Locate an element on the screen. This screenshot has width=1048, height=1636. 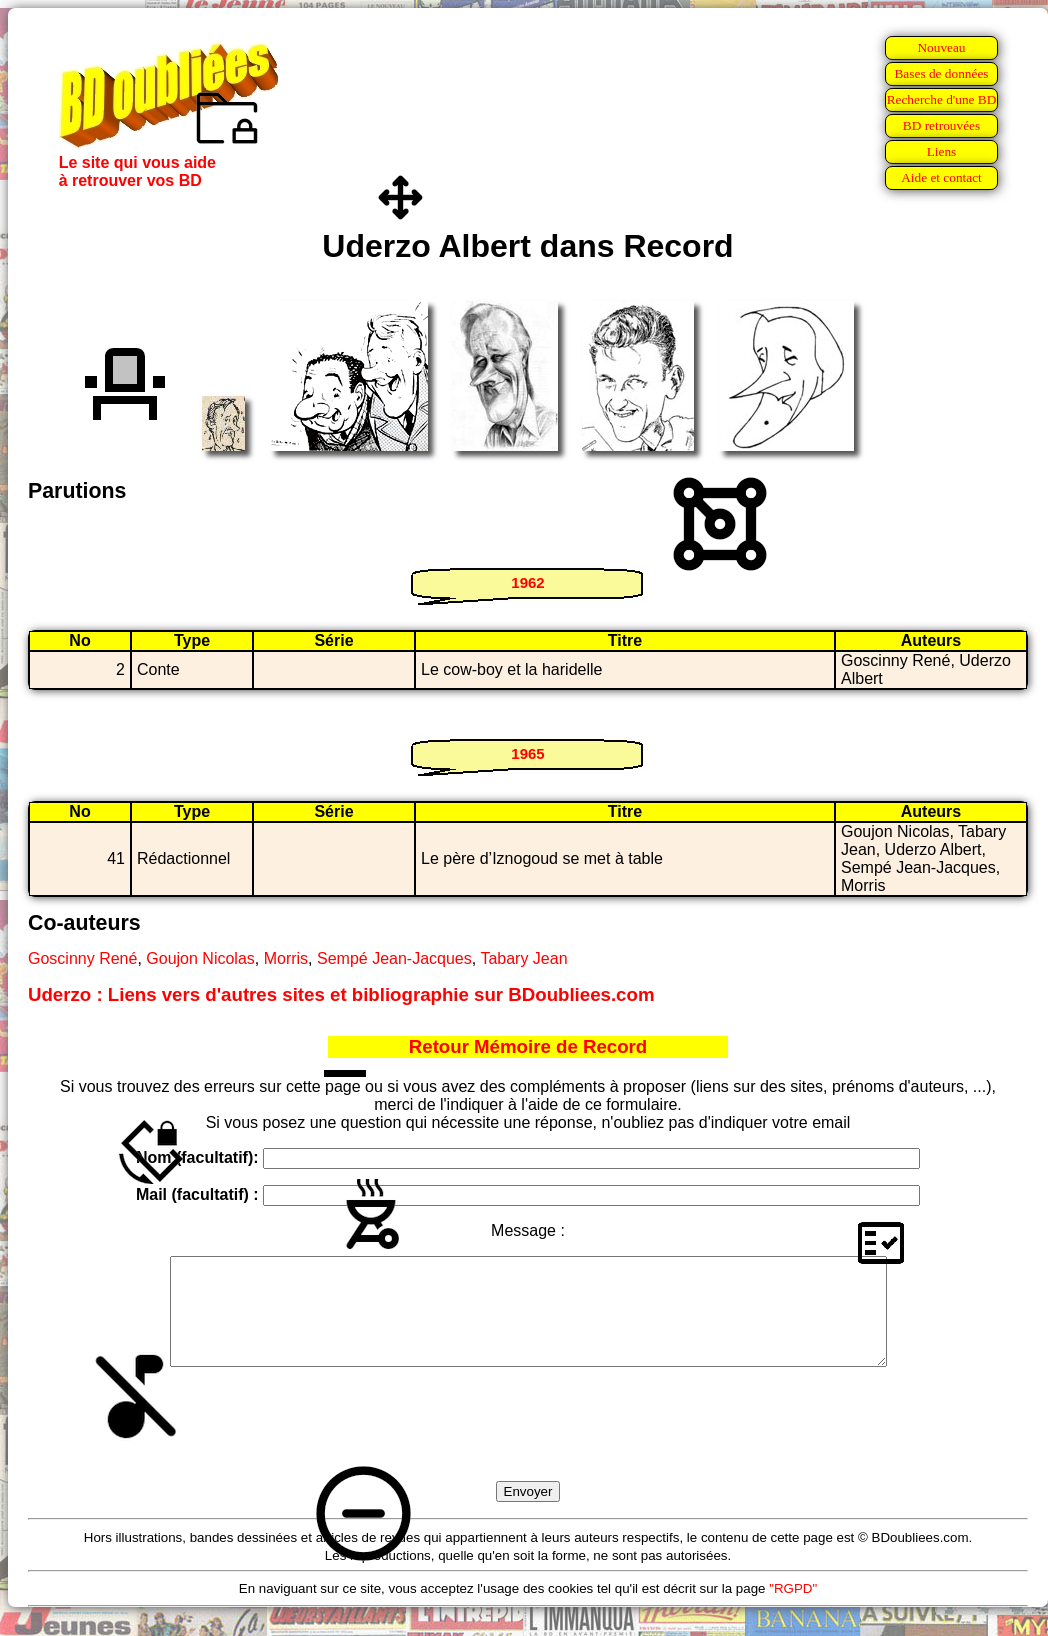
view checklist or task verification status is located at coordinates (881, 1243).